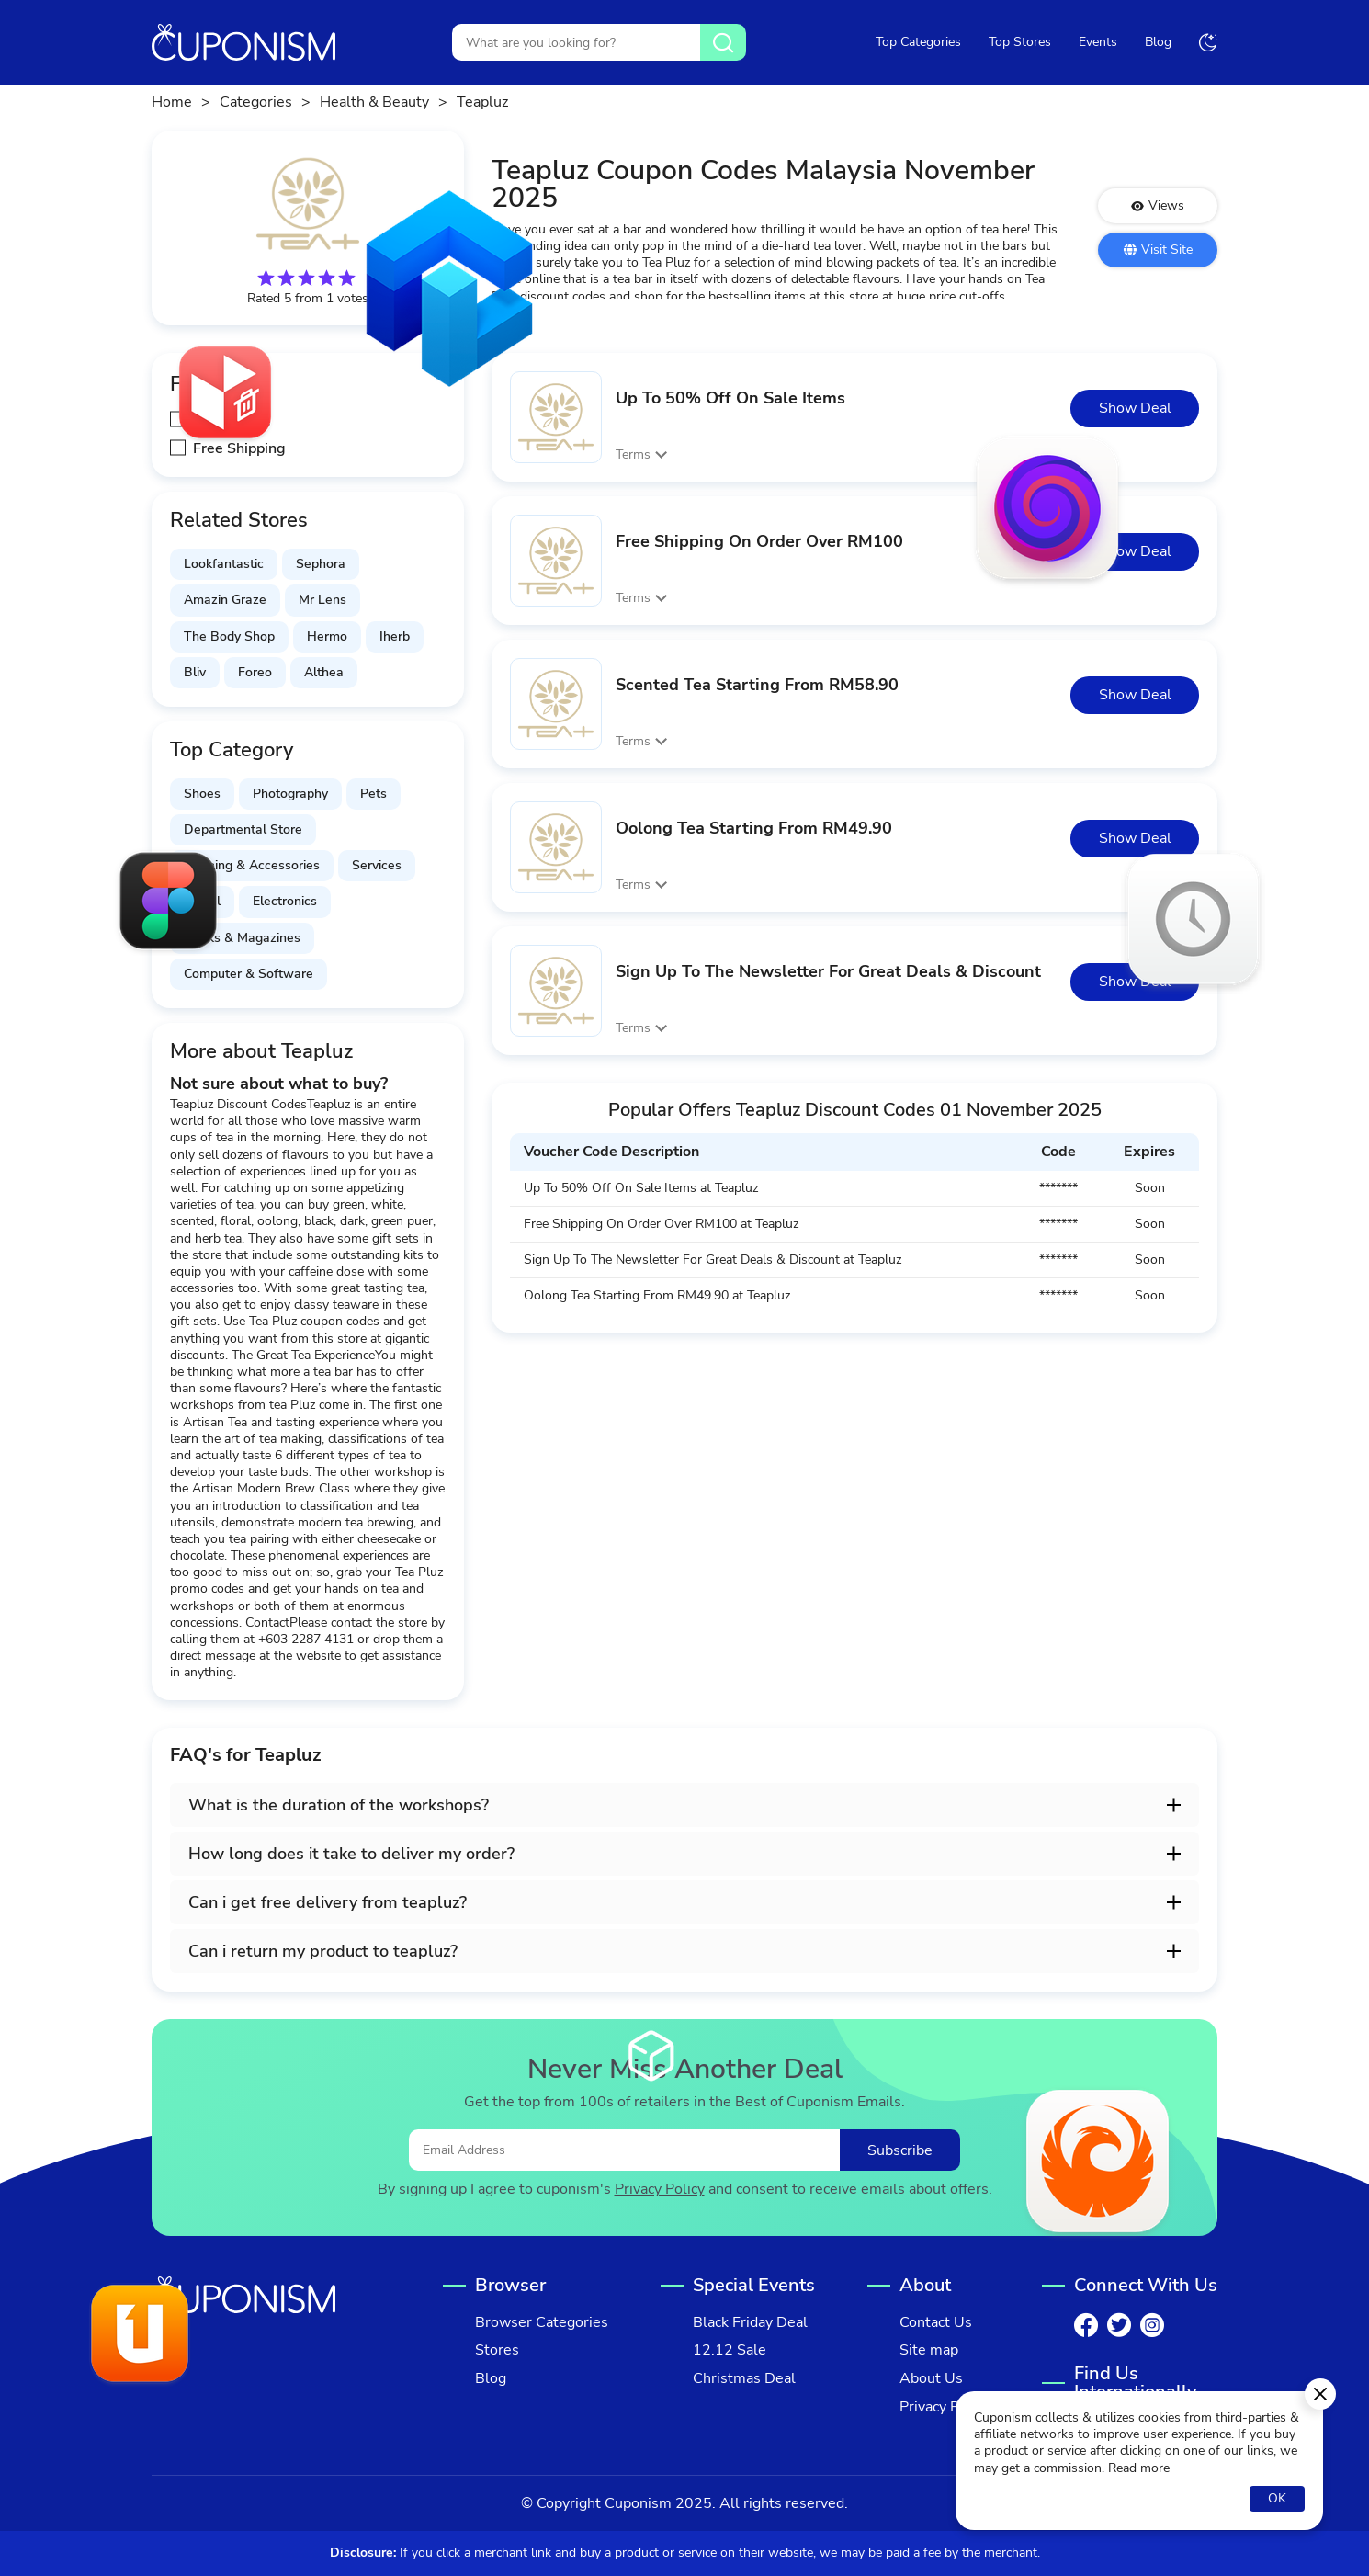  I want to click on open microsoft maquette app, so click(449, 289).